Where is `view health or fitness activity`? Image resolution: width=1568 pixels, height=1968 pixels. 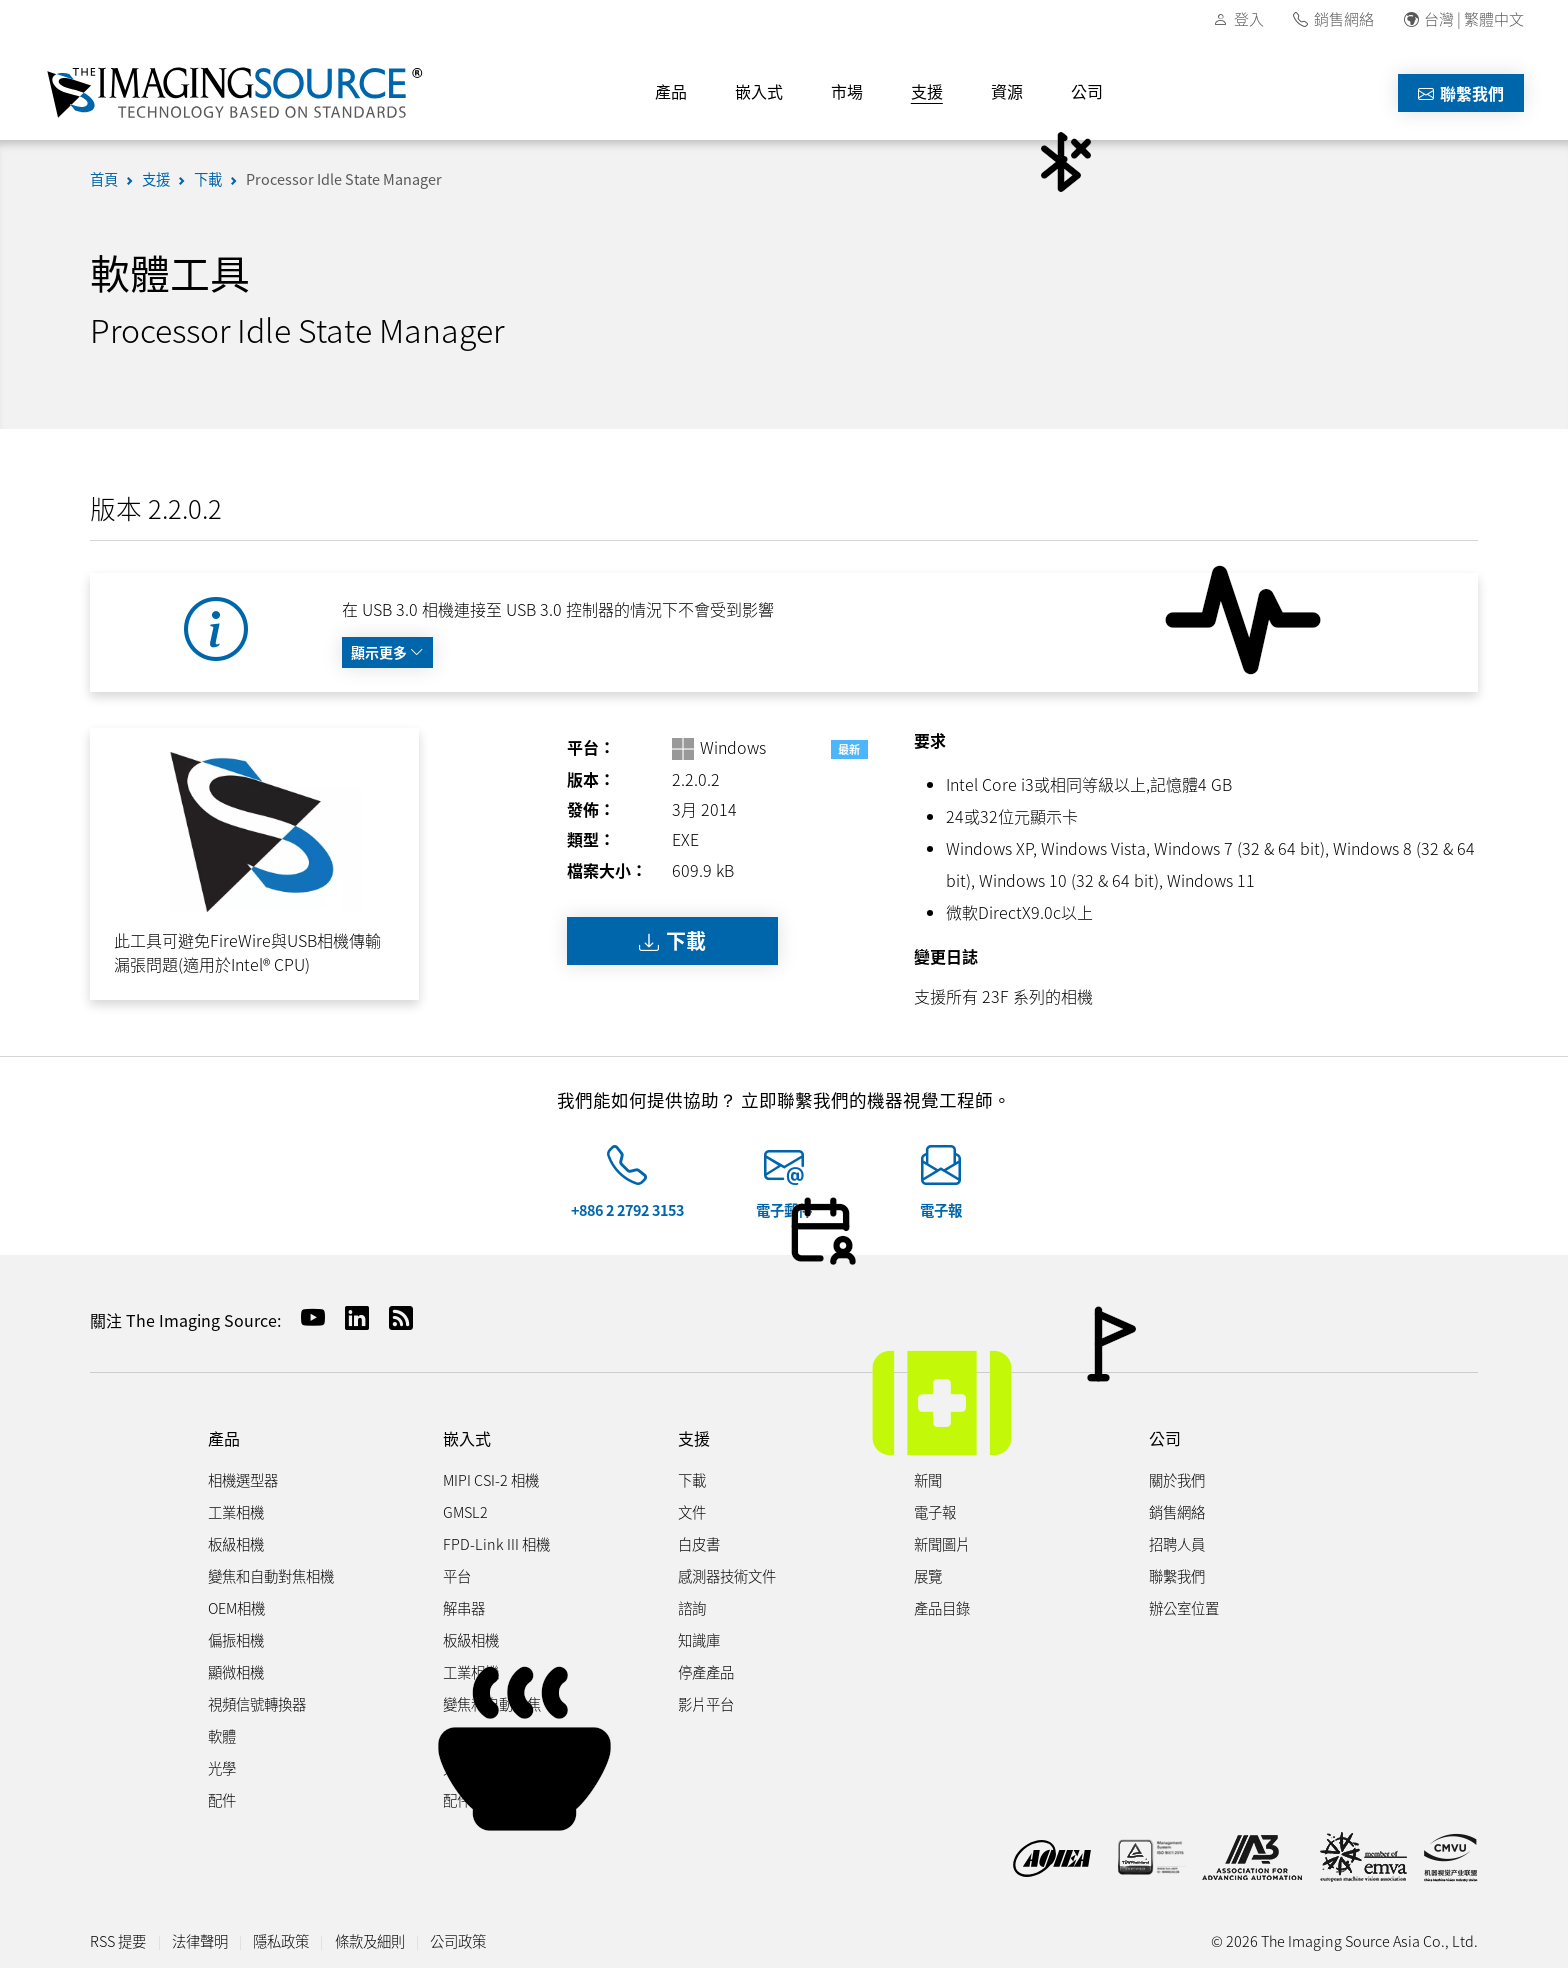 view health or fitness activity is located at coordinates (1243, 620).